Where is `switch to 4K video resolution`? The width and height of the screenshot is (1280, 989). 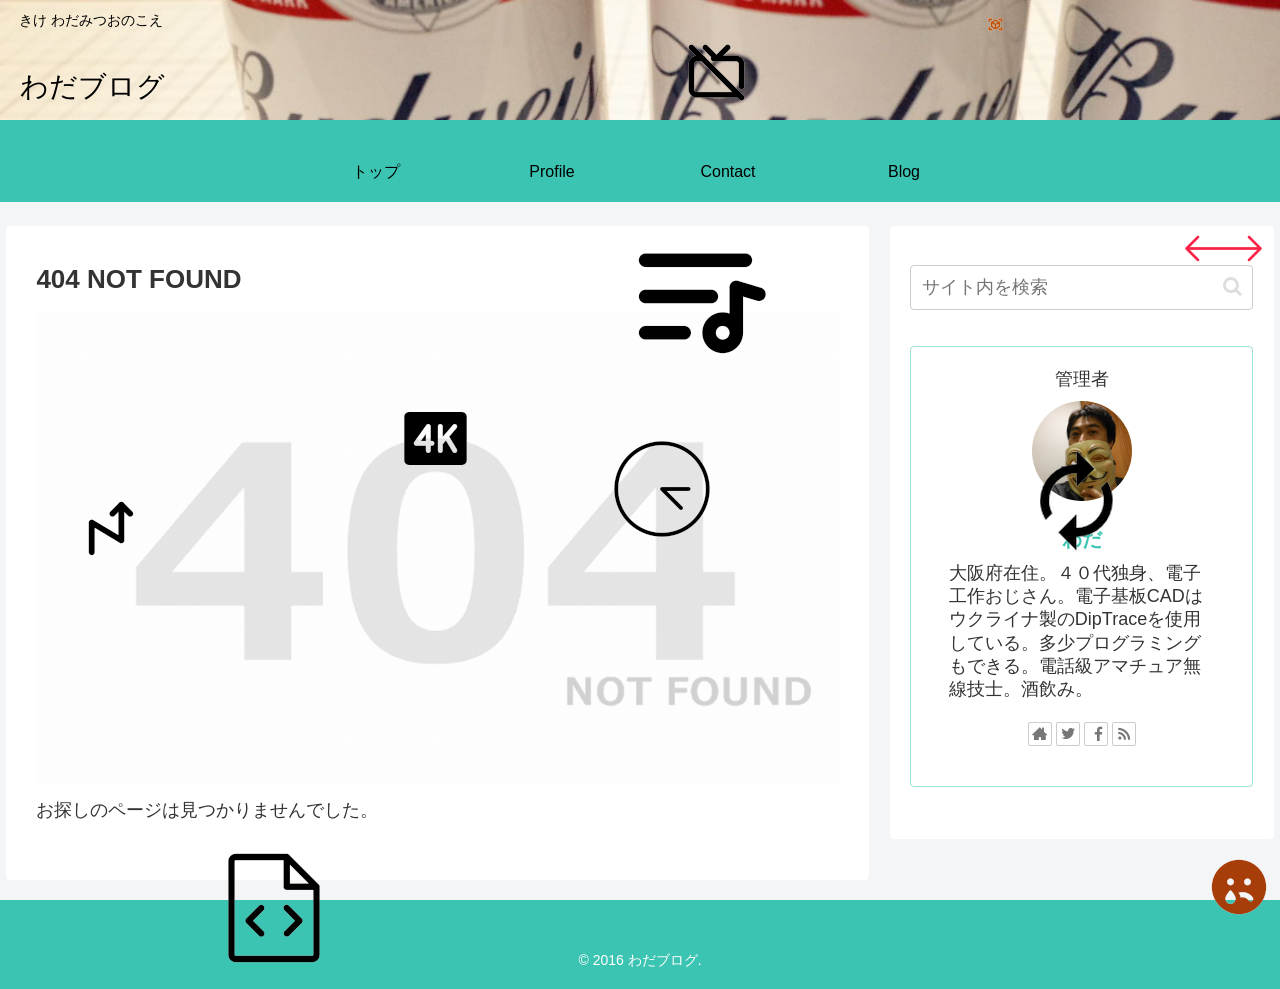
switch to 4K video resolution is located at coordinates (435, 438).